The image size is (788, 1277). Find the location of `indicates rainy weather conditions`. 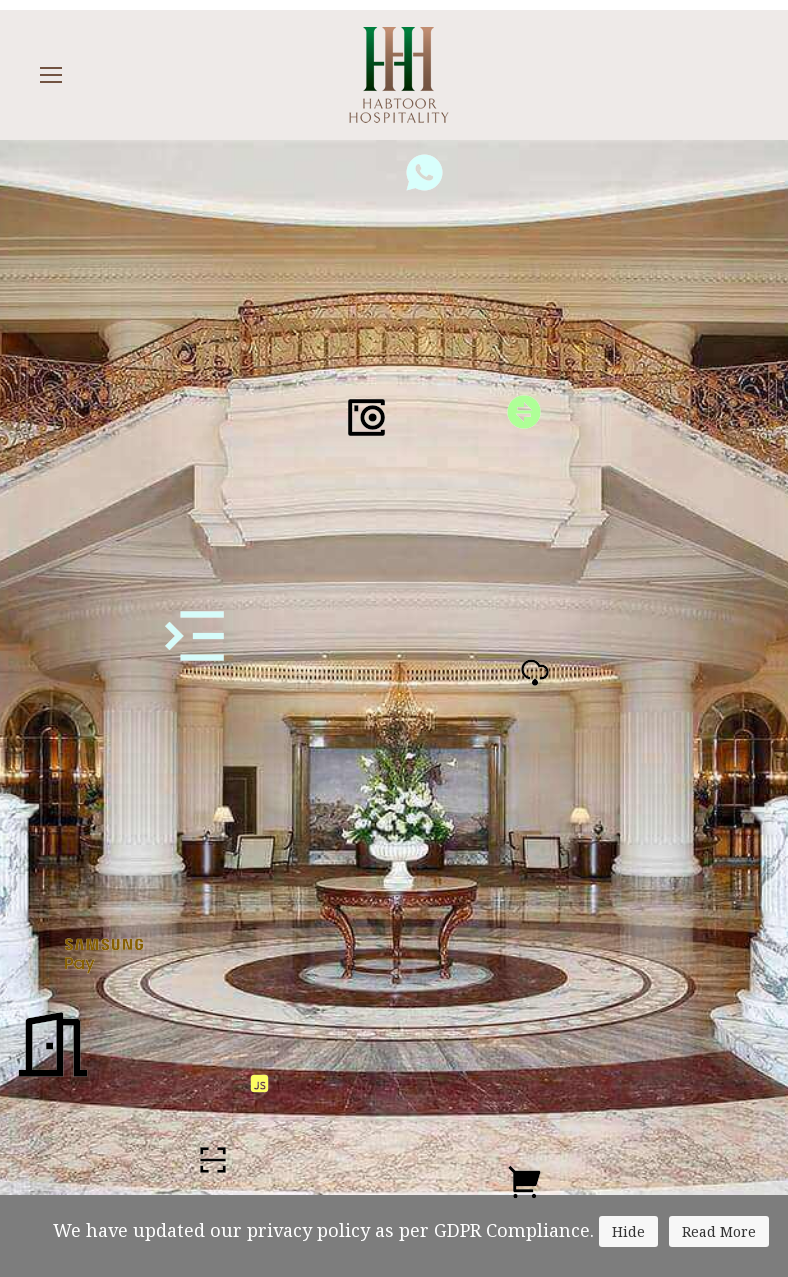

indicates rainy weather conditions is located at coordinates (535, 672).